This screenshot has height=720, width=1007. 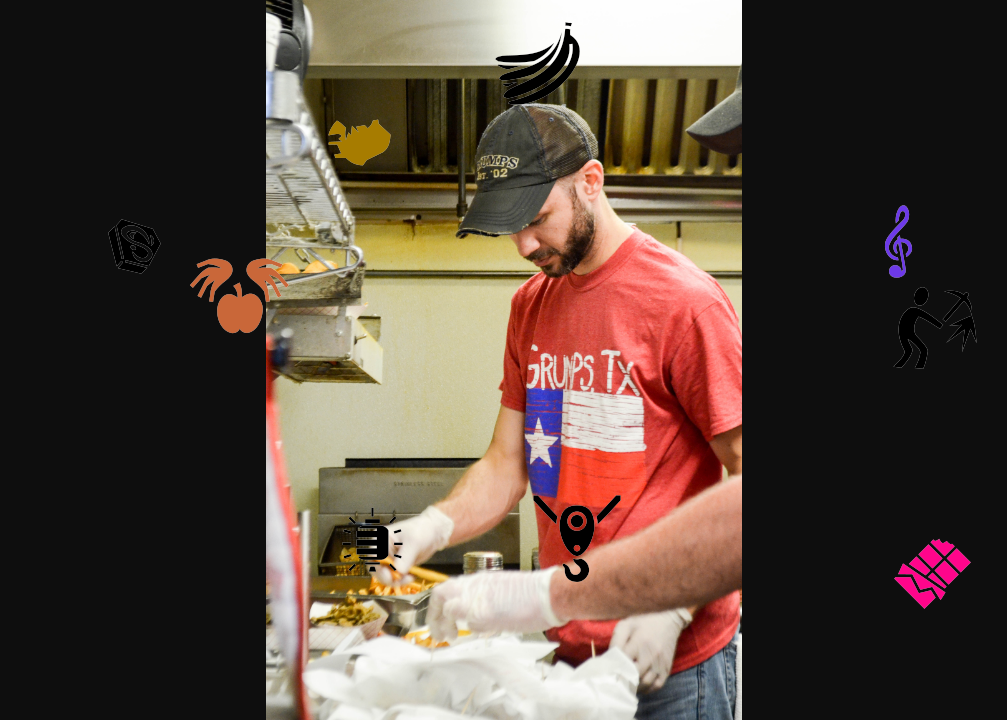 I want to click on access mining or resource gathering features, so click(x=935, y=328).